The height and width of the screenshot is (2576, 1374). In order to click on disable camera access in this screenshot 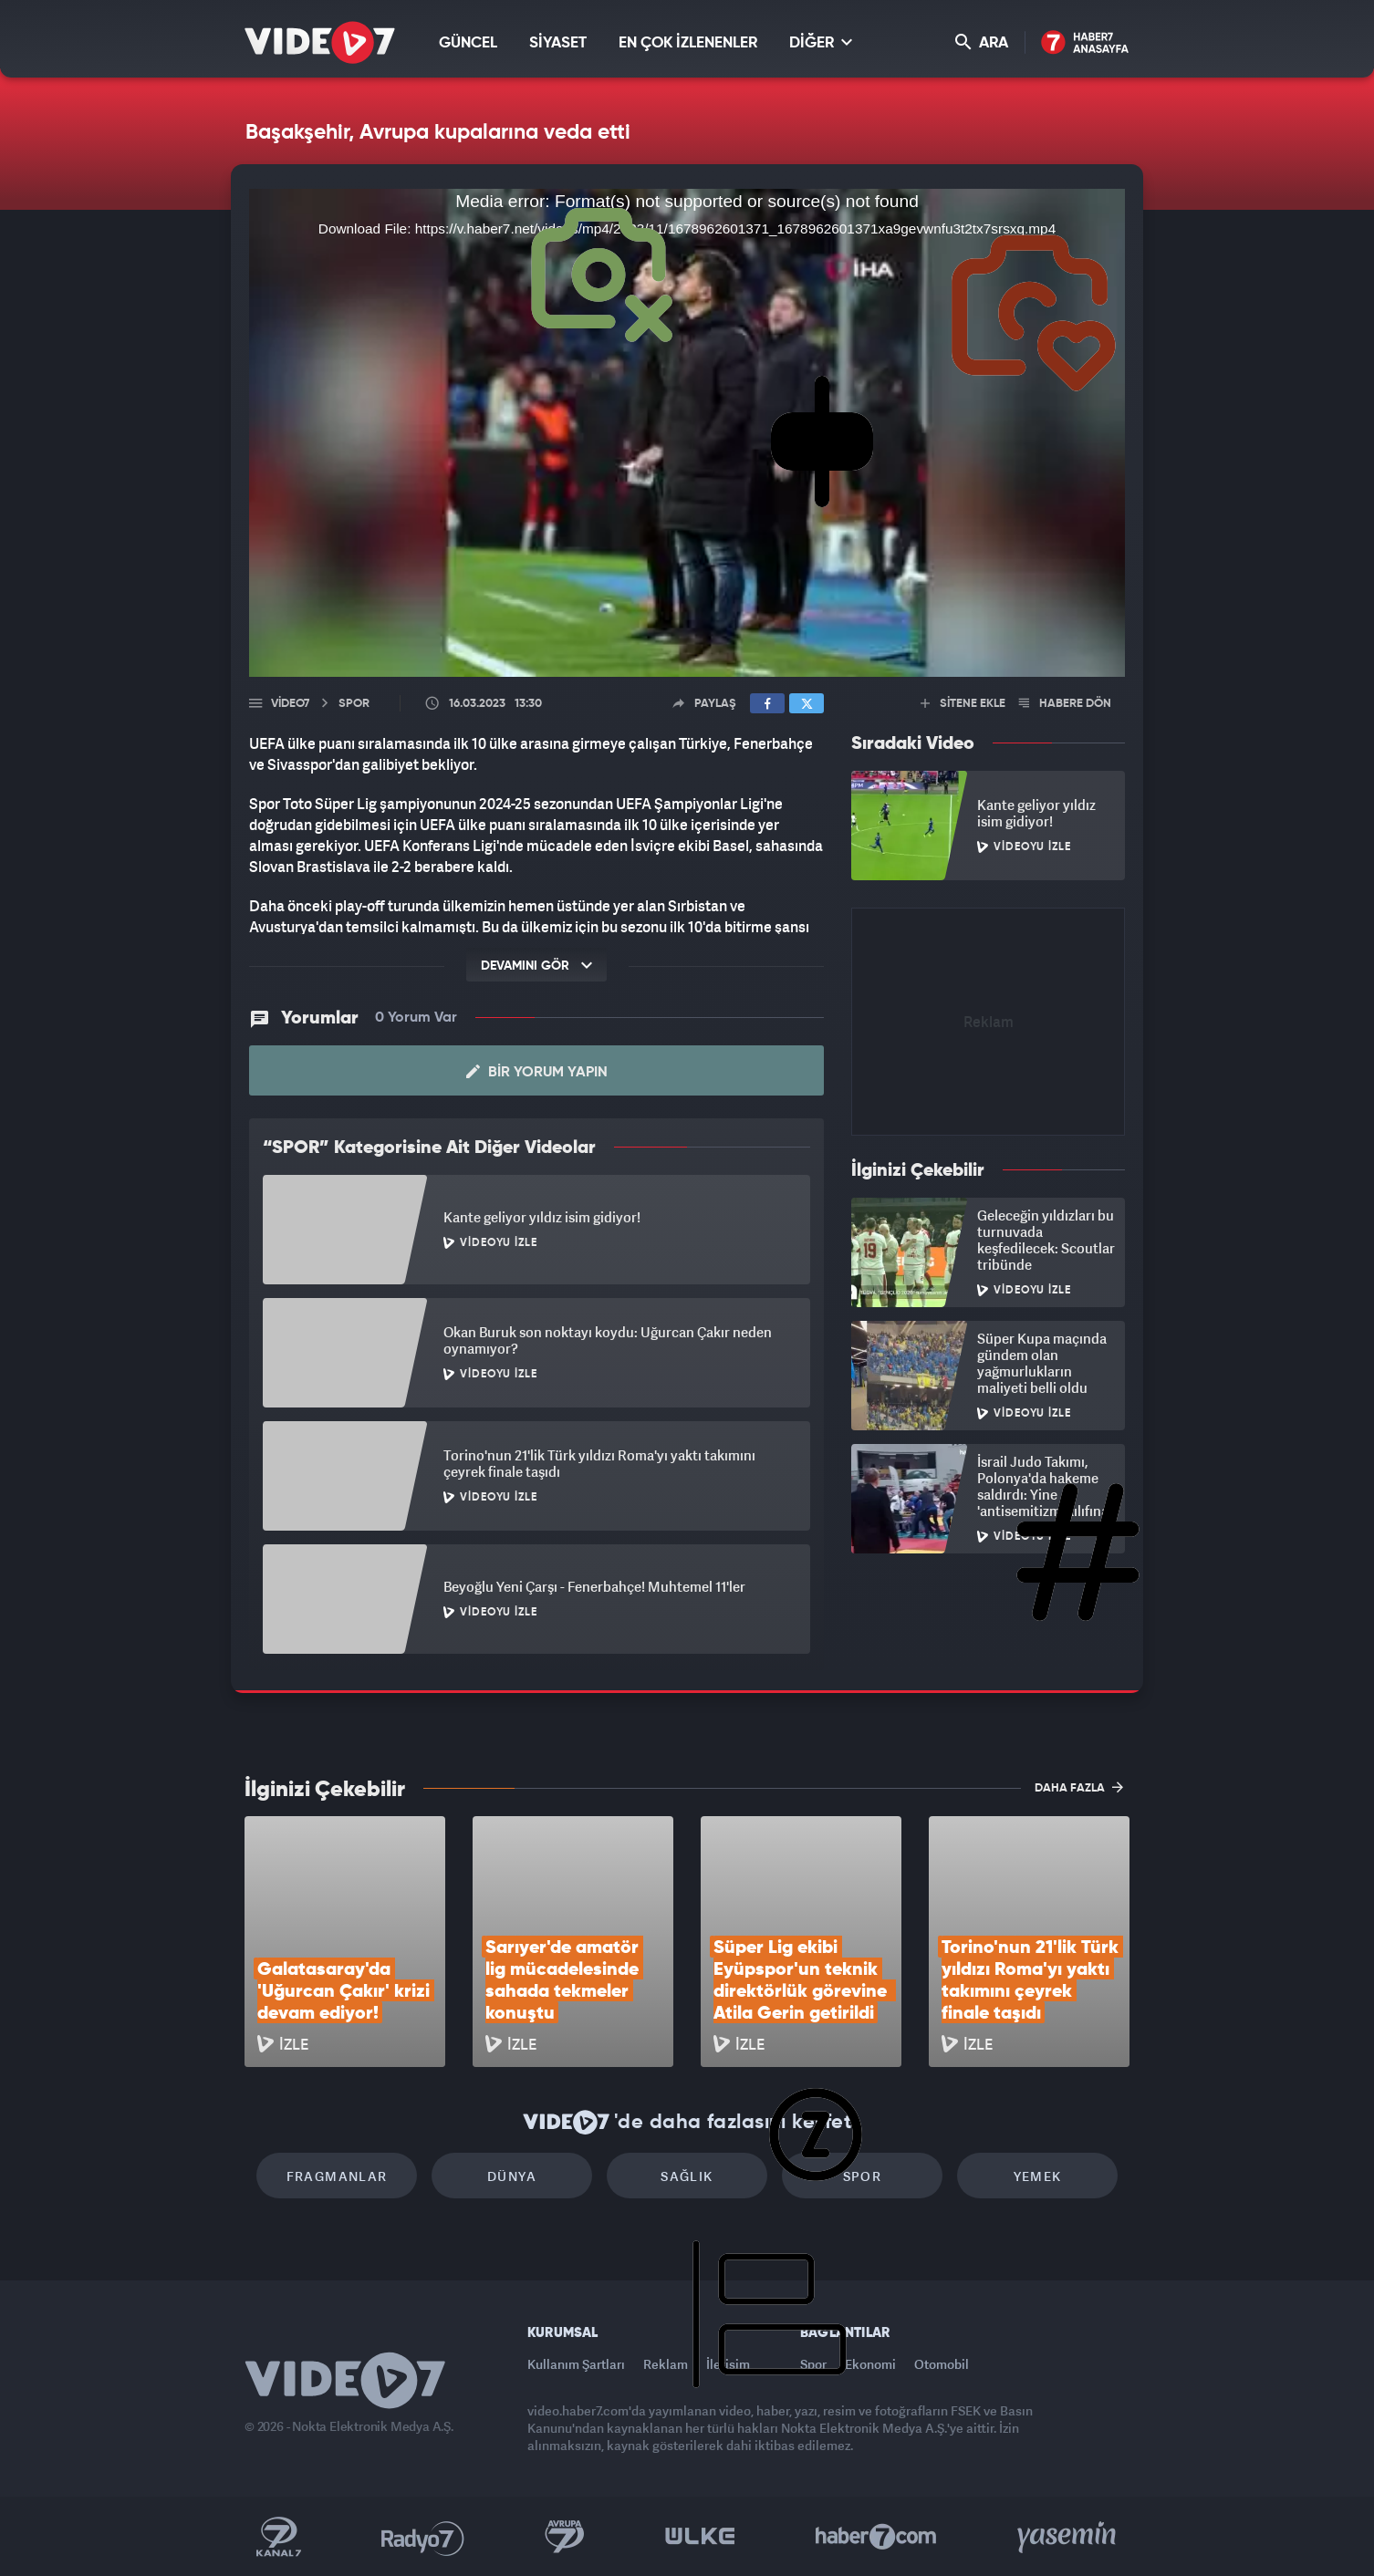, I will do `click(599, 268)`.